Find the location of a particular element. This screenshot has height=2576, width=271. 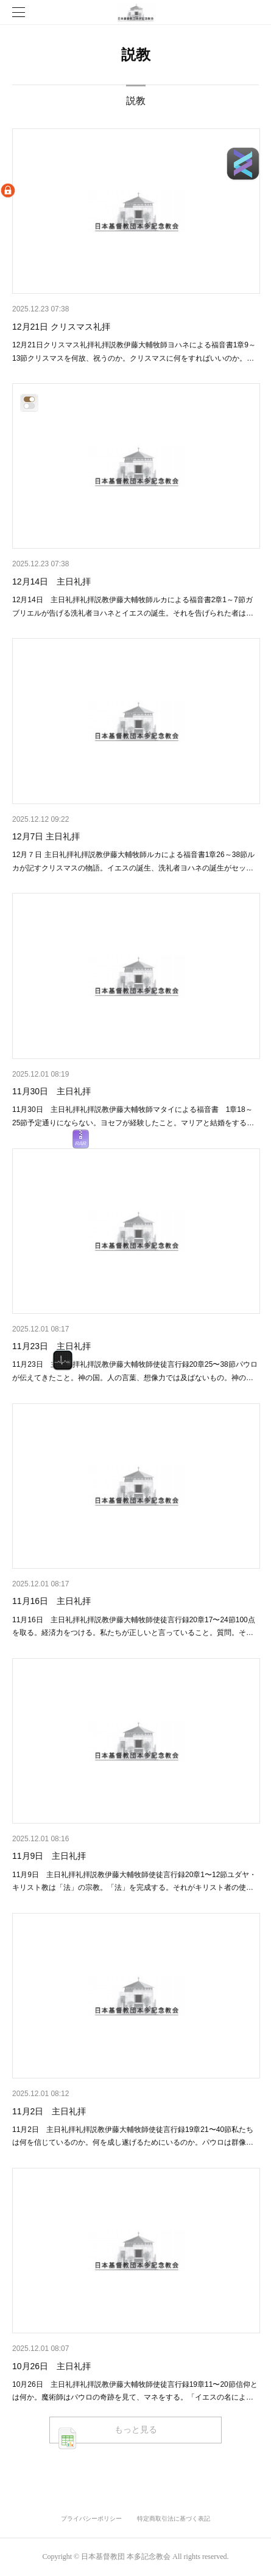

open power statistics and battery monitoring app is located at coordinates (63, 1360).